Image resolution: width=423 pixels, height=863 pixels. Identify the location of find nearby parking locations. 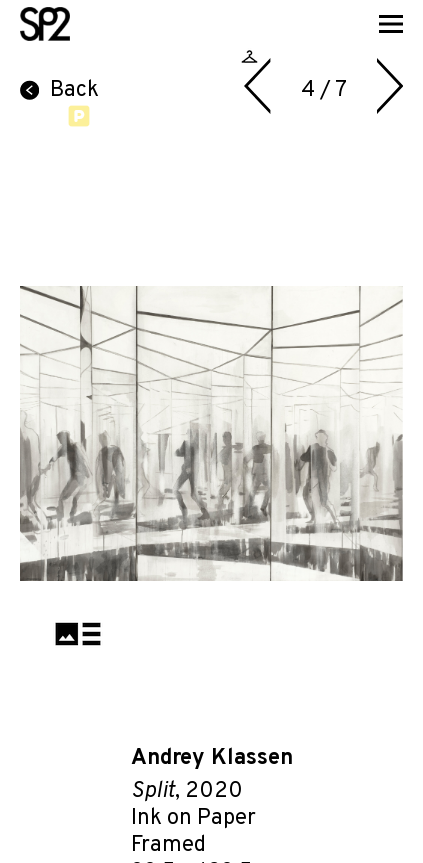
(79, 116).